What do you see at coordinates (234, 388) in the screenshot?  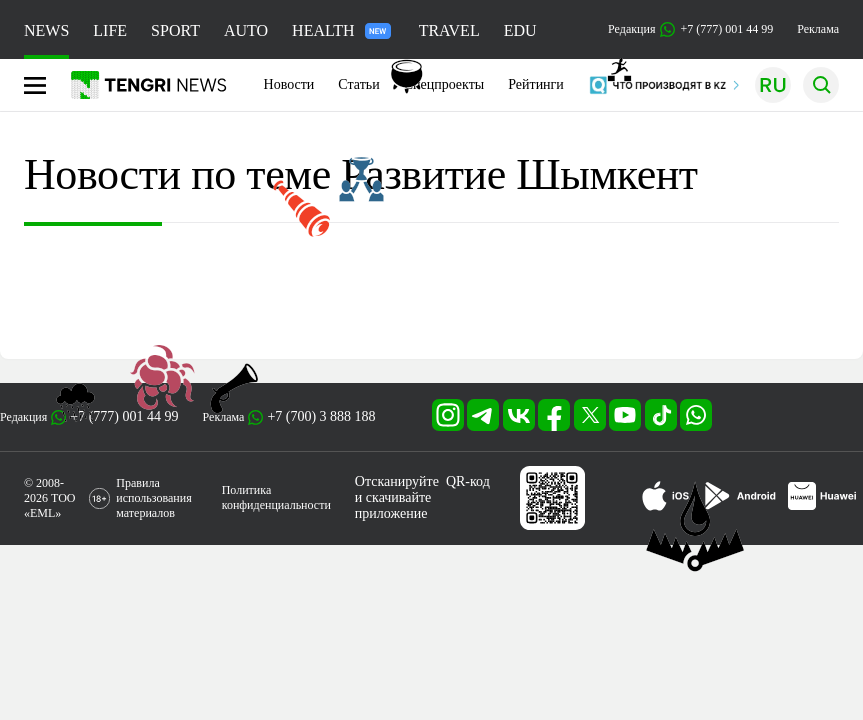 I see `select blunderbuss weapon in game inventory` at bounding box center [234, 388].